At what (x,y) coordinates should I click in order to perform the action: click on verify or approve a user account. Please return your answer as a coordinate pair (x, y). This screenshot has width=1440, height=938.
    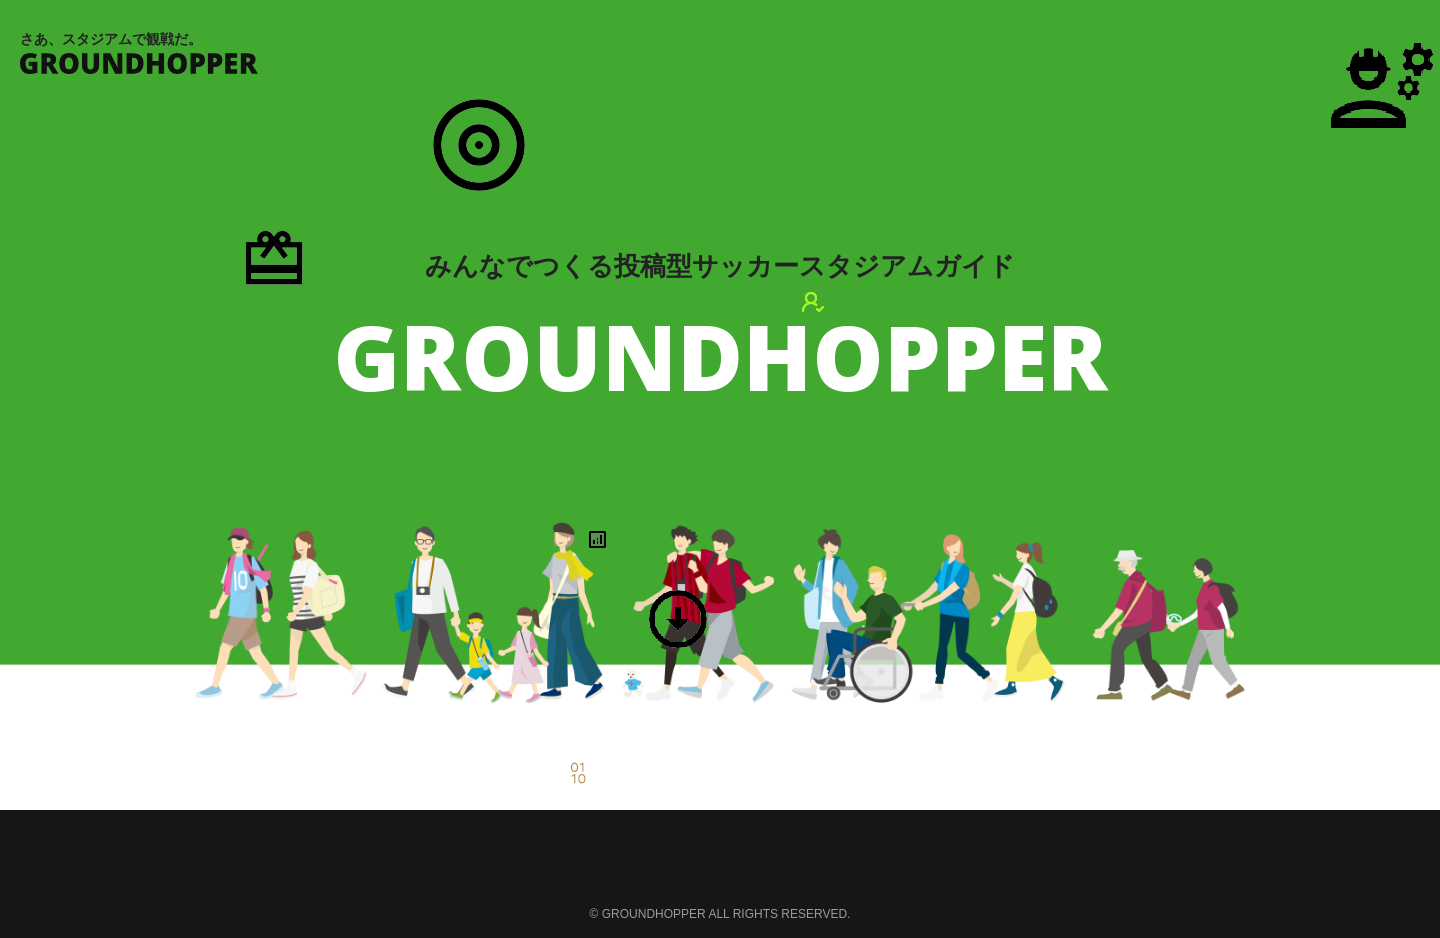
    Looking at the image, I should click on (813, 302).